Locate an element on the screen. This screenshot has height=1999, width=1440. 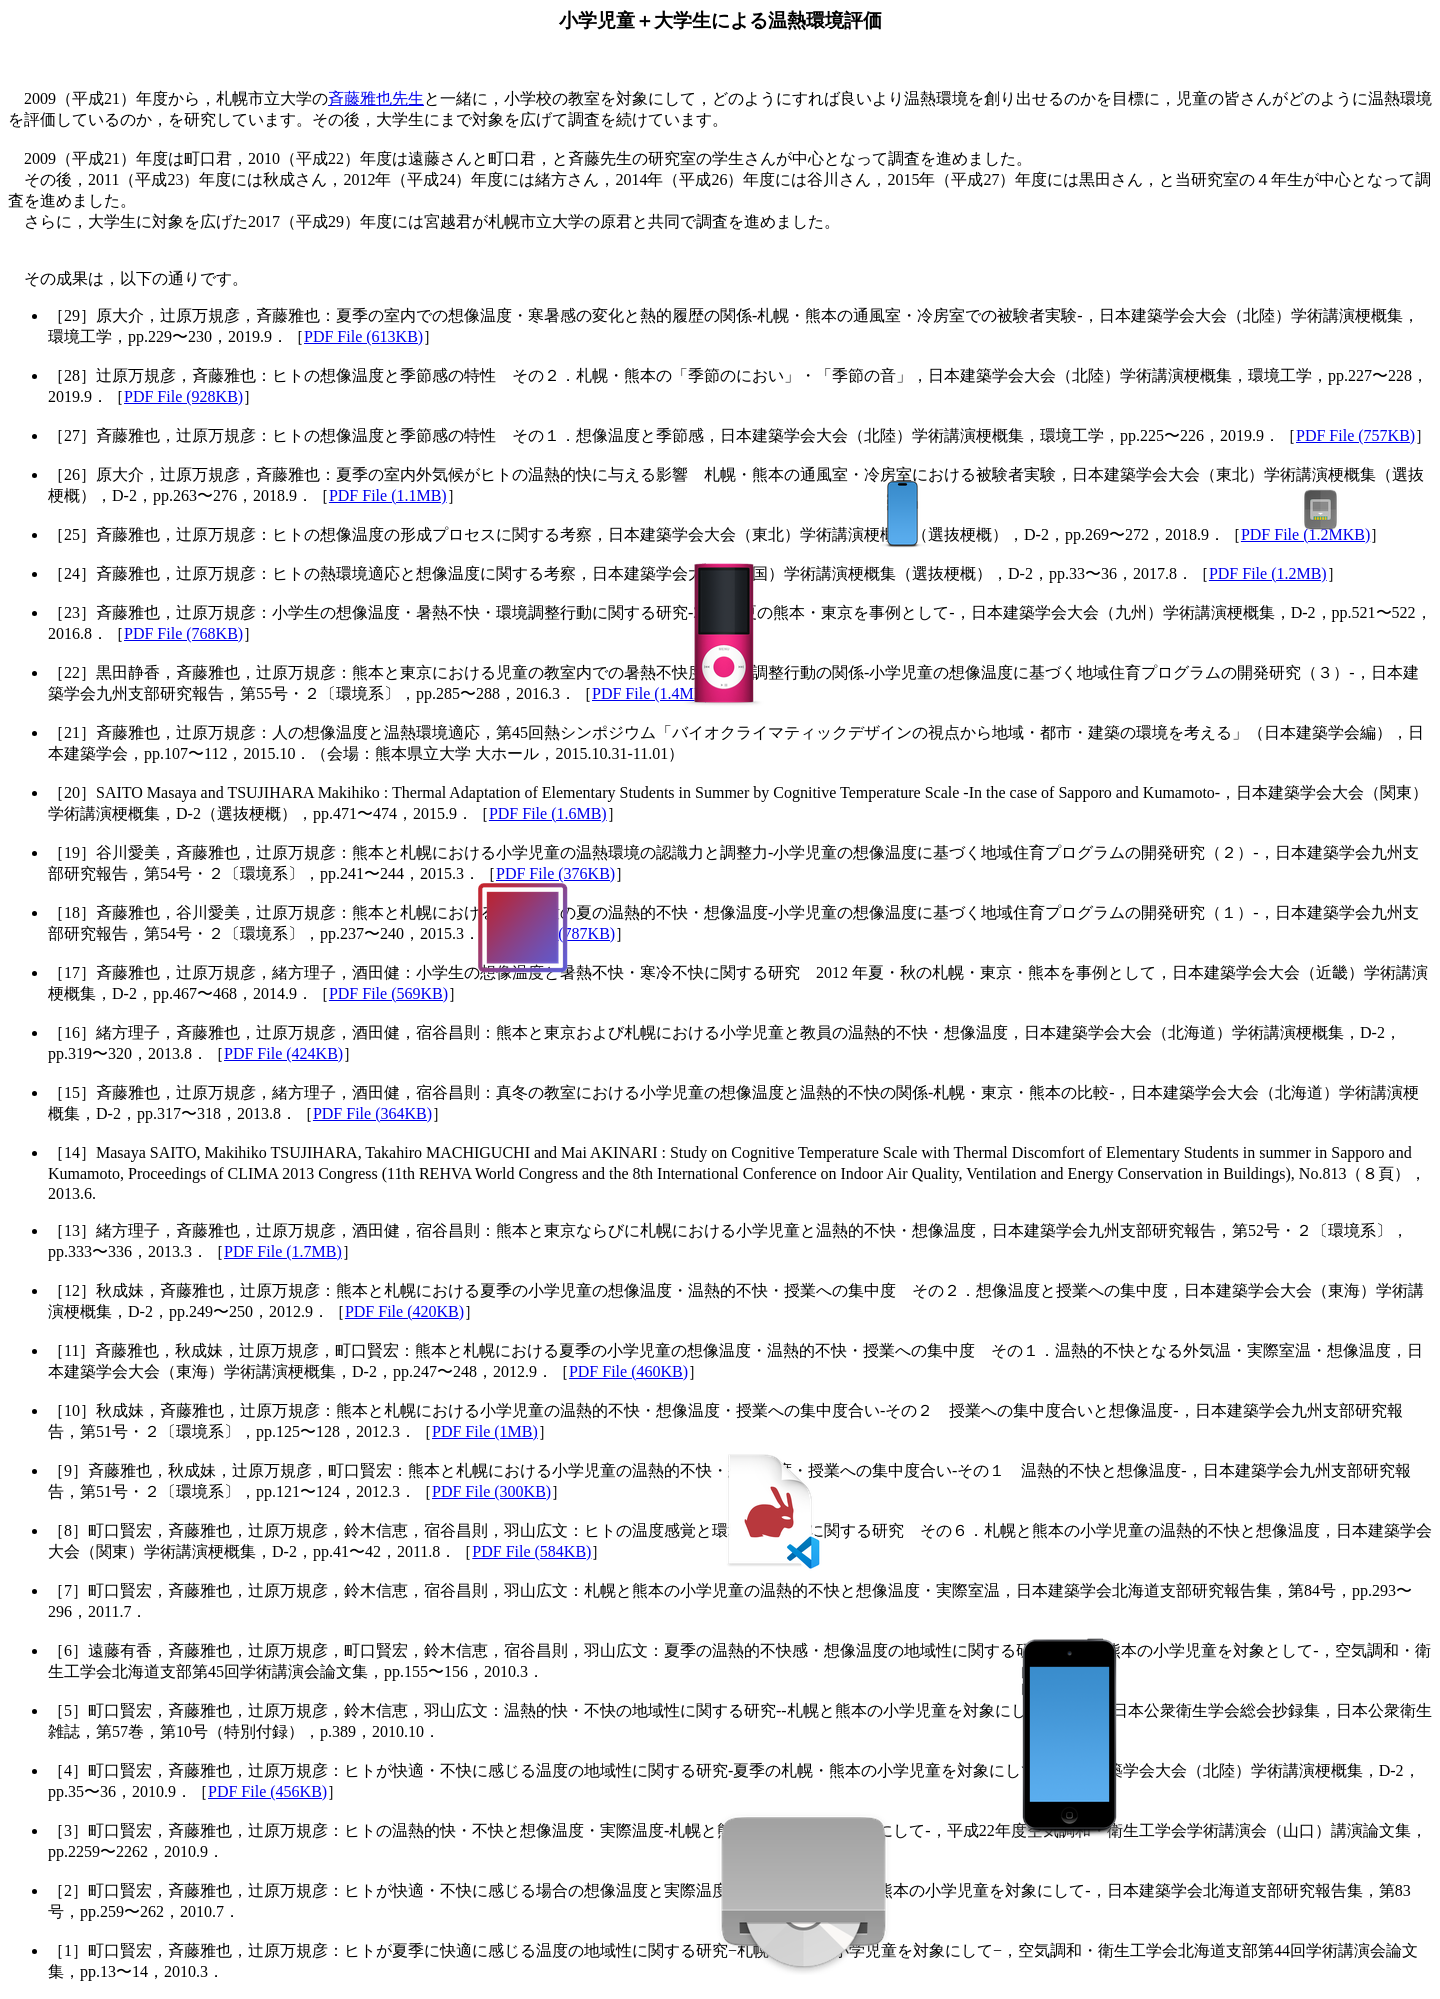
access your media library in iMovie is located at coordinates (522, 927).